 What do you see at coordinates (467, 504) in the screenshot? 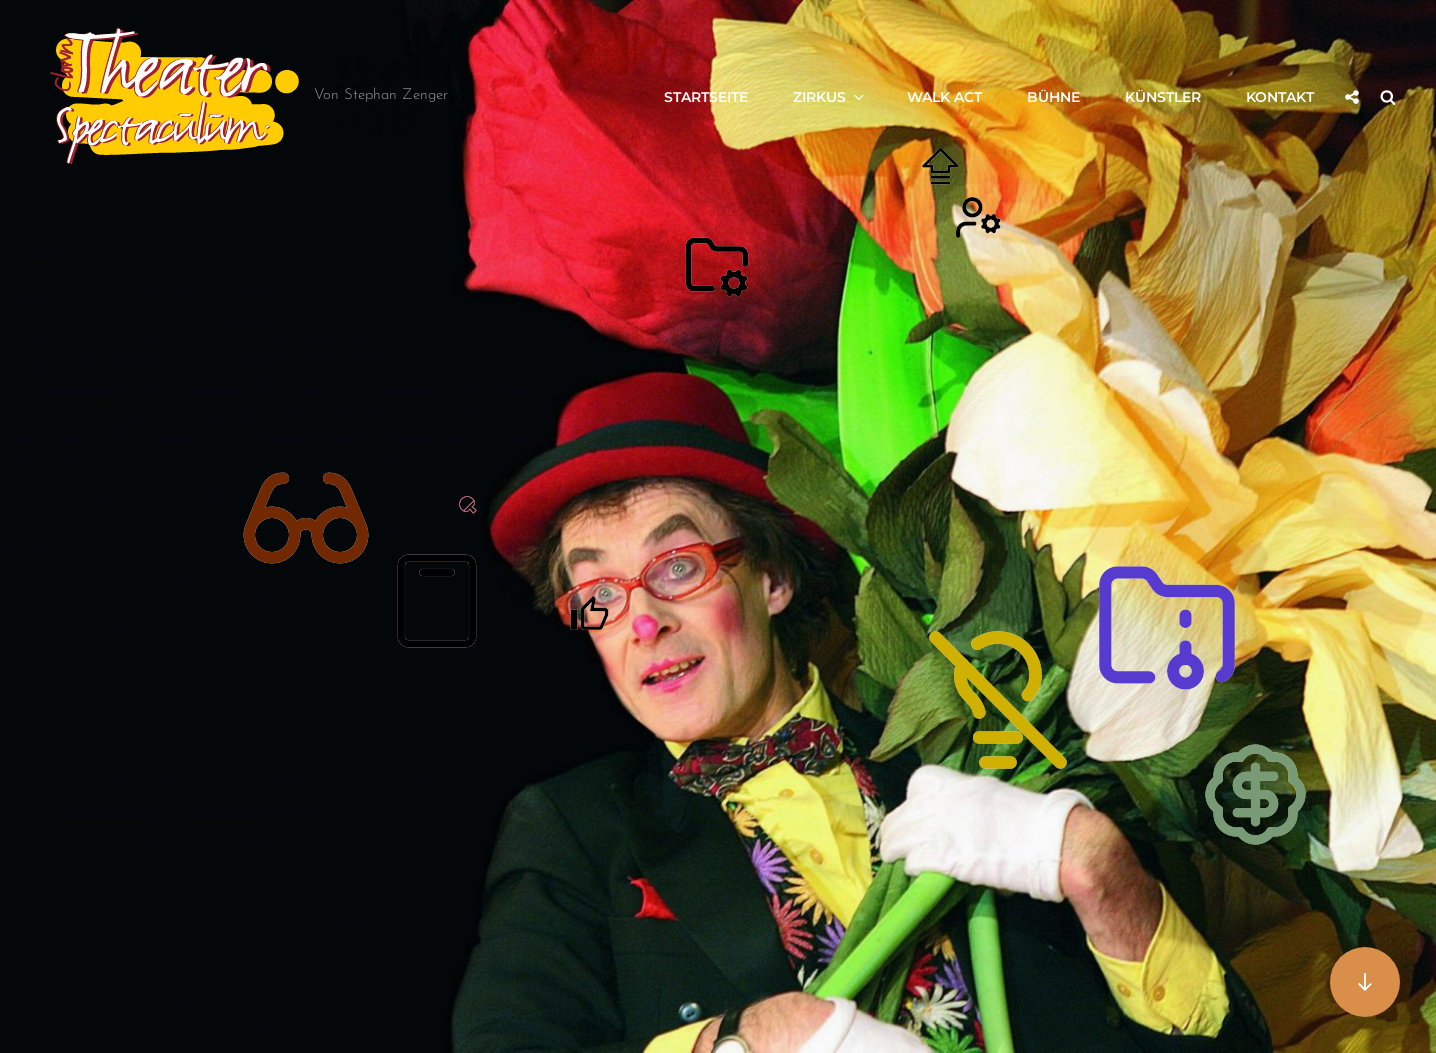
I see `access ping pong or table tennis game` at bounding box center [467, 504].